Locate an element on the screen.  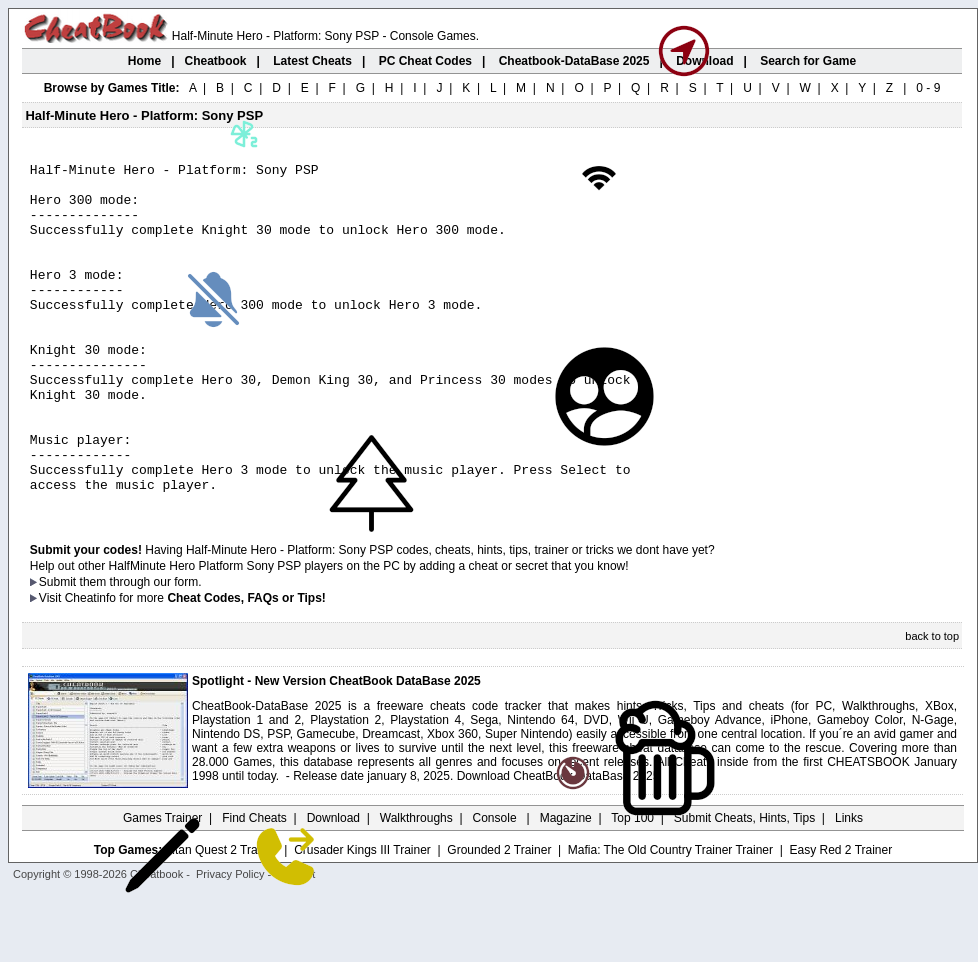
transfer an active call to another person is located at coordinates (286, 855).